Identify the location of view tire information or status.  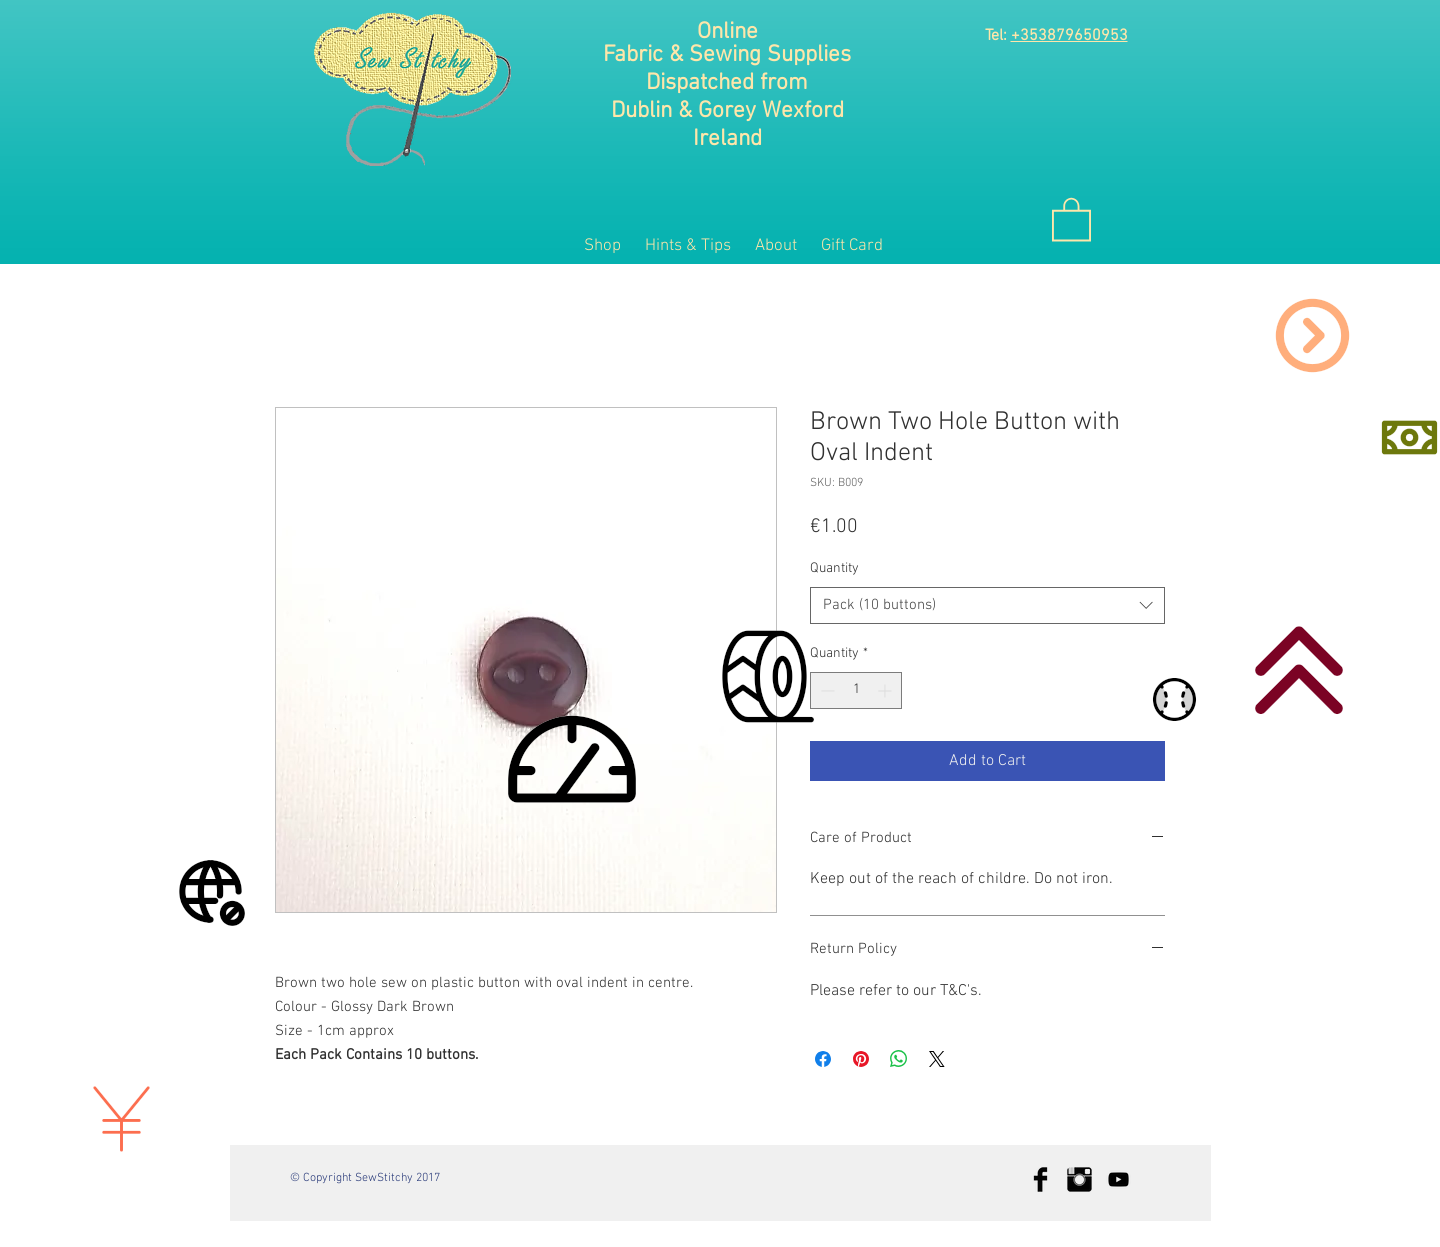
(764, 676).